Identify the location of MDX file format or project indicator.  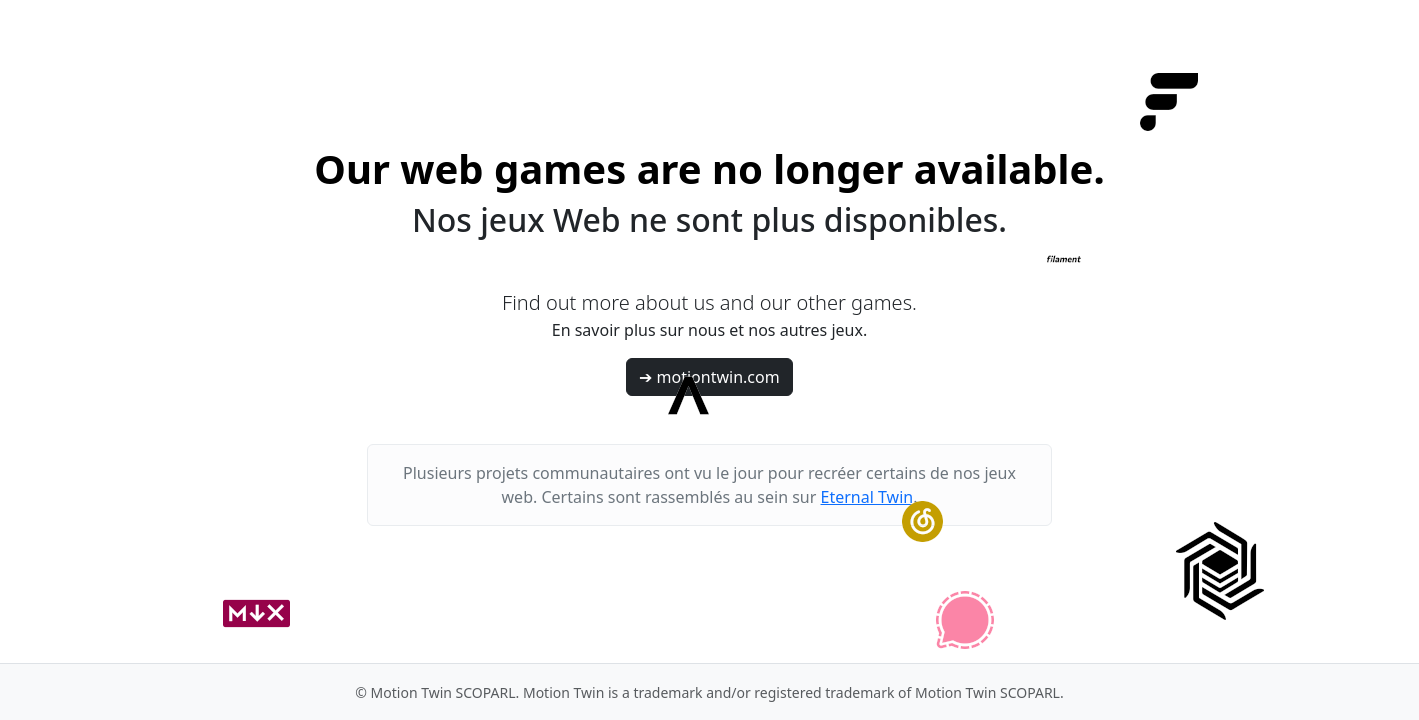
(256, 613).